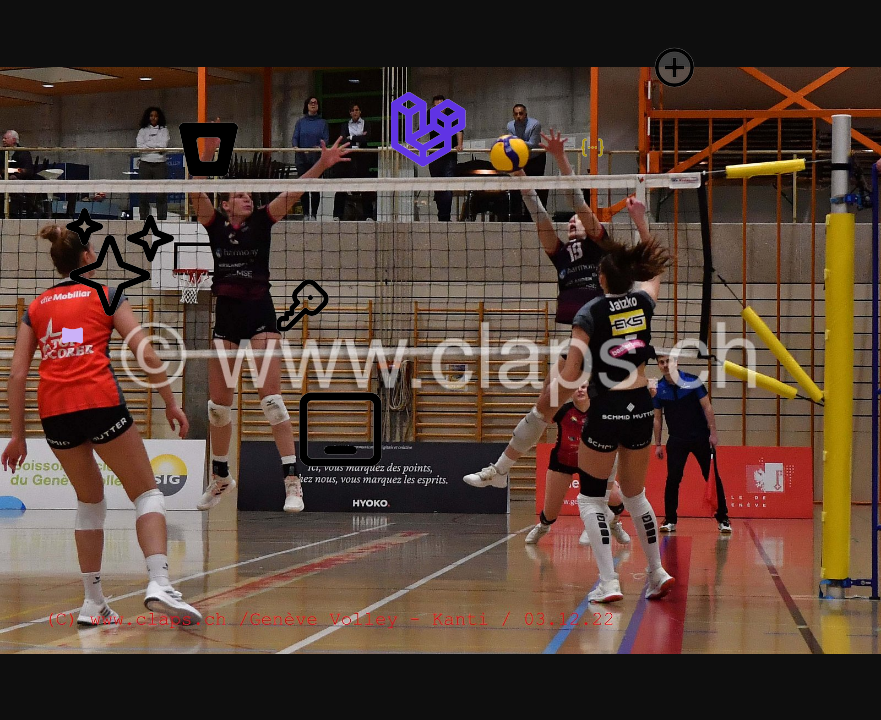  What do you see at coordinates (592, 147) in the screenshot?
I see `view code snippets or embedded content` at bounding box center [592, 147].